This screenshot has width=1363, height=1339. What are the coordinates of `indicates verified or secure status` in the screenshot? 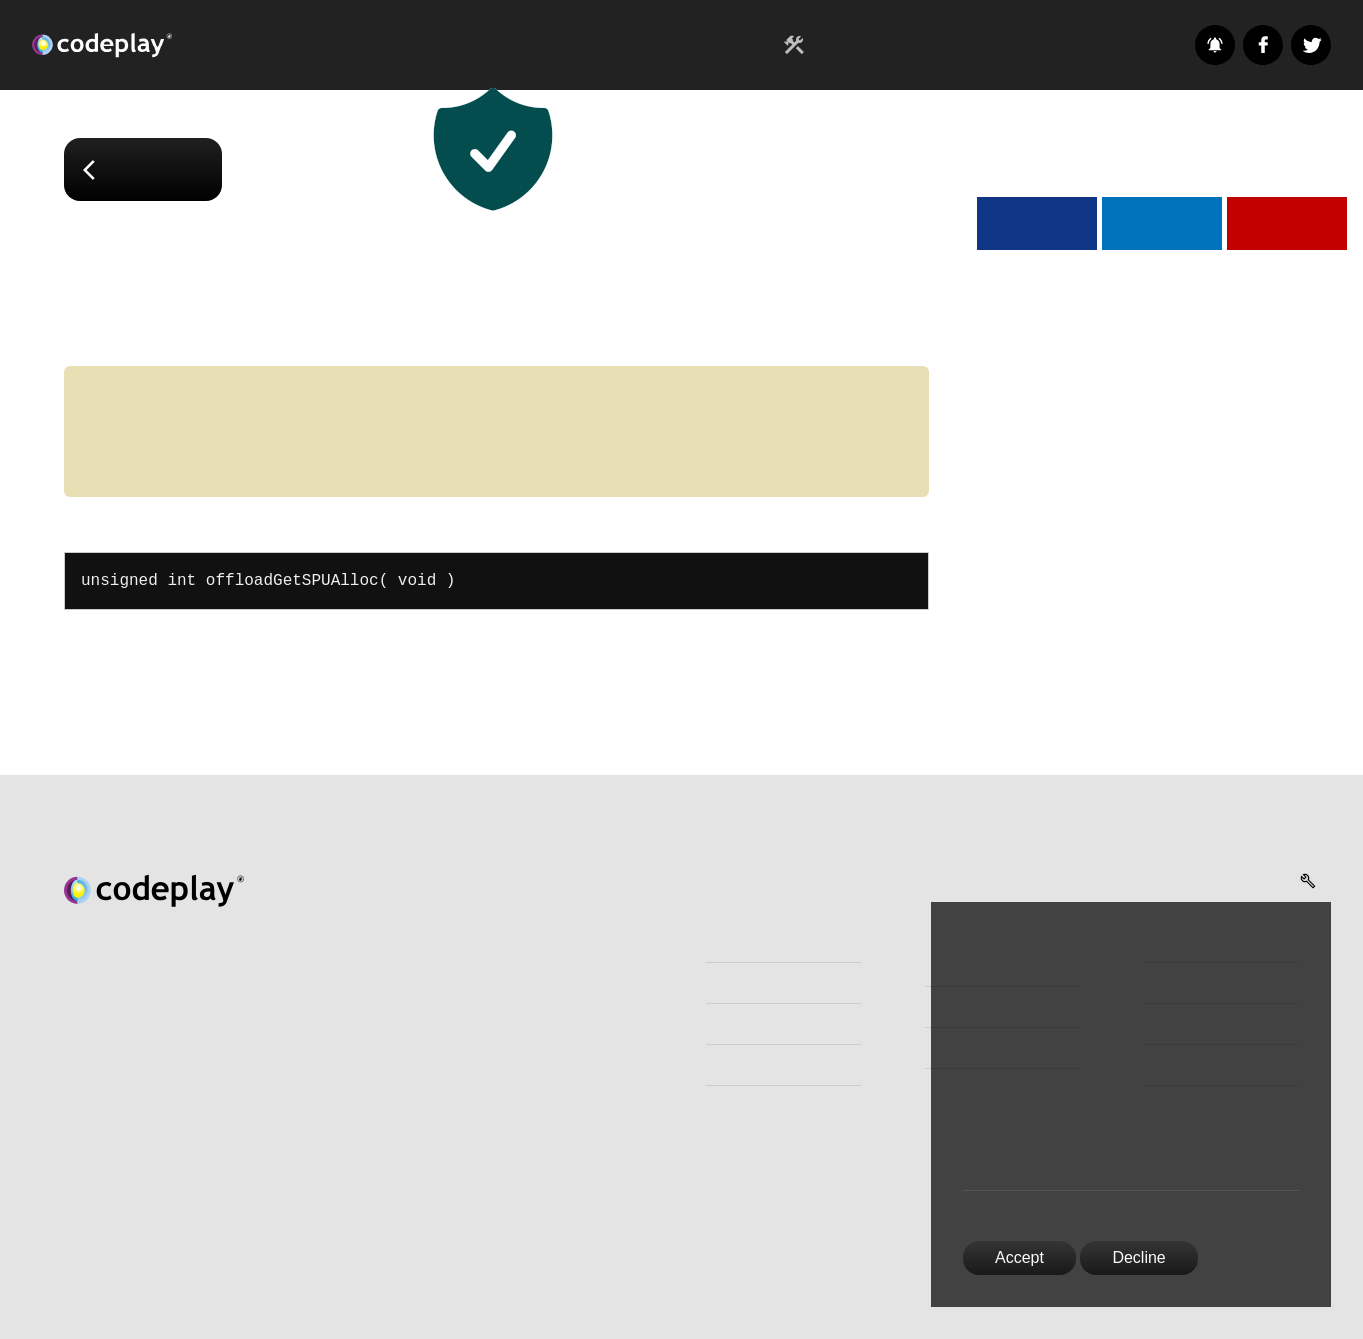 It's located at (493, 149).